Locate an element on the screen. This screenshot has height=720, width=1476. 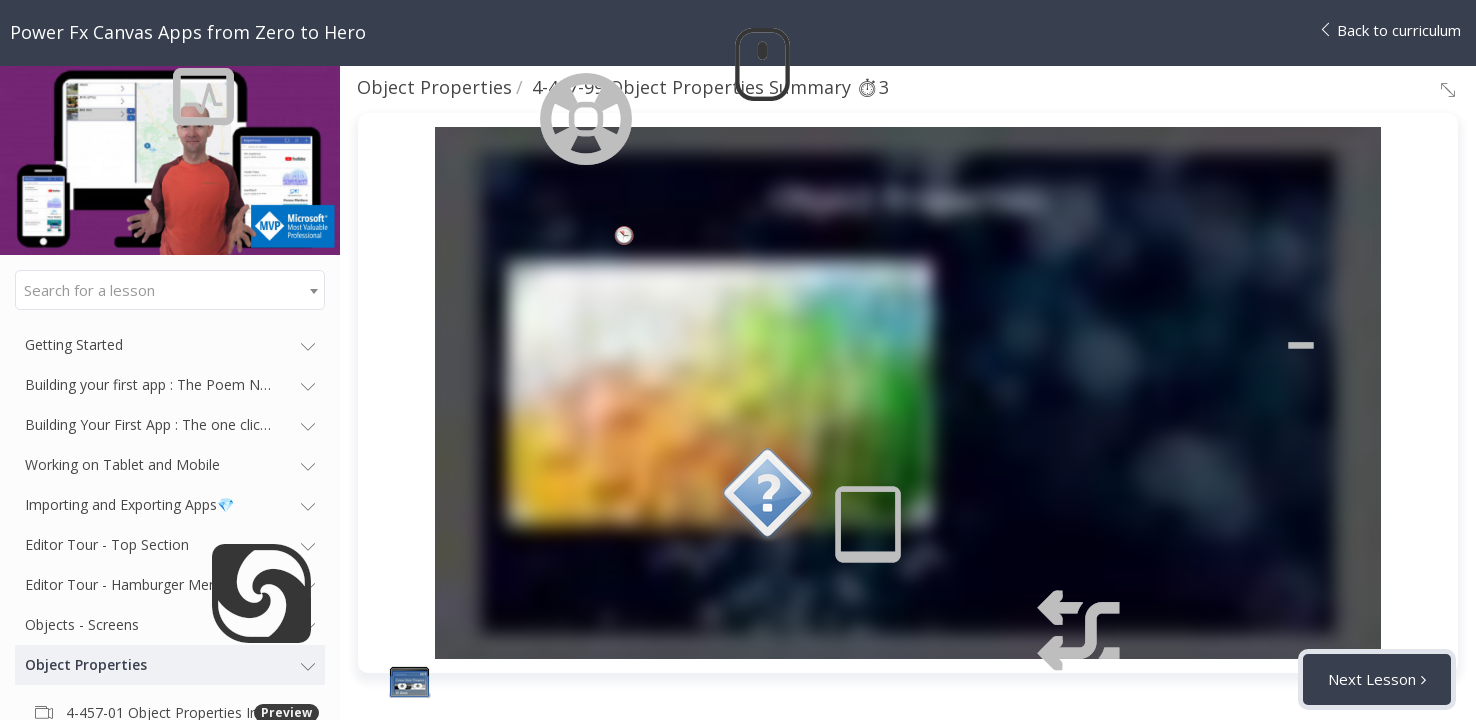
shuffle playlist in right-to-left order is located at coordinates (1079, 630).